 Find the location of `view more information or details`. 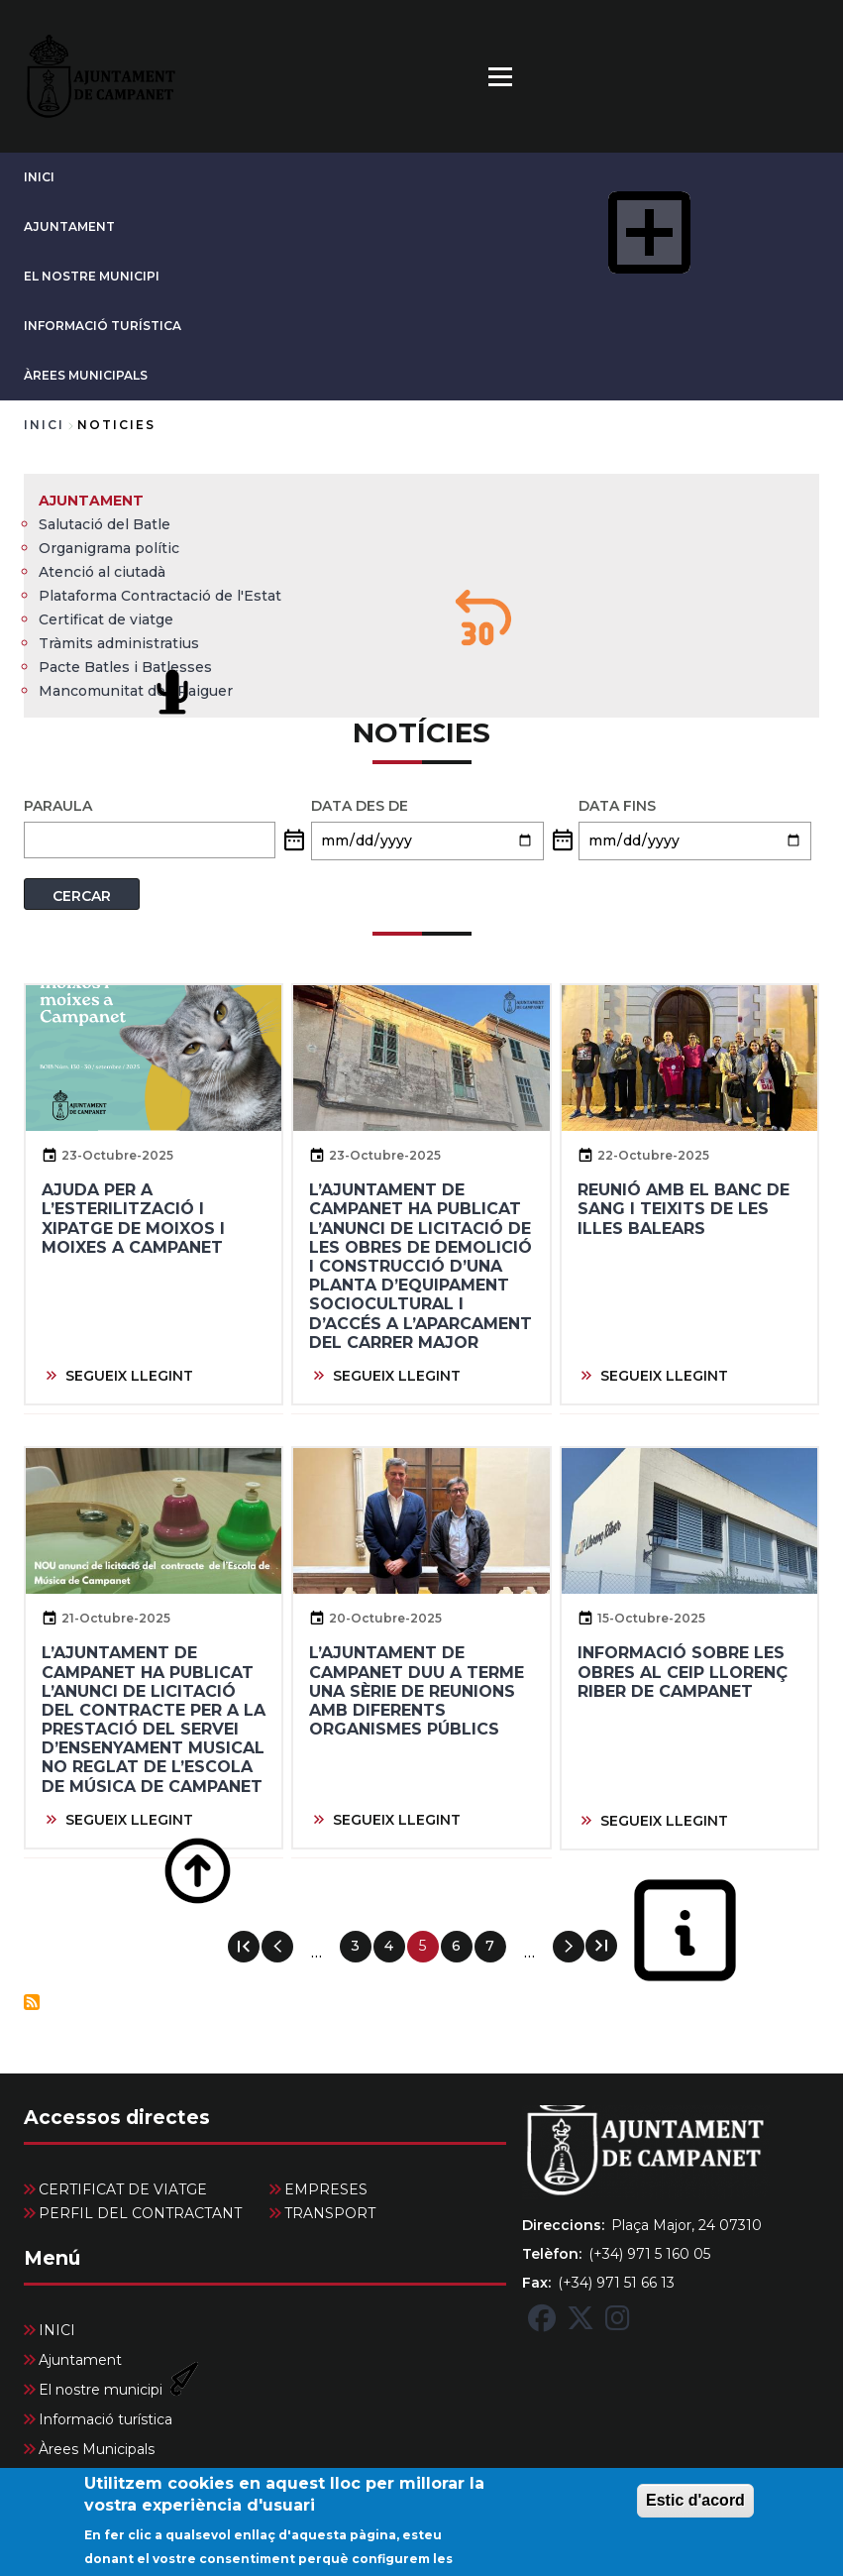

view more information or details is located at coordinates (685, 1930).